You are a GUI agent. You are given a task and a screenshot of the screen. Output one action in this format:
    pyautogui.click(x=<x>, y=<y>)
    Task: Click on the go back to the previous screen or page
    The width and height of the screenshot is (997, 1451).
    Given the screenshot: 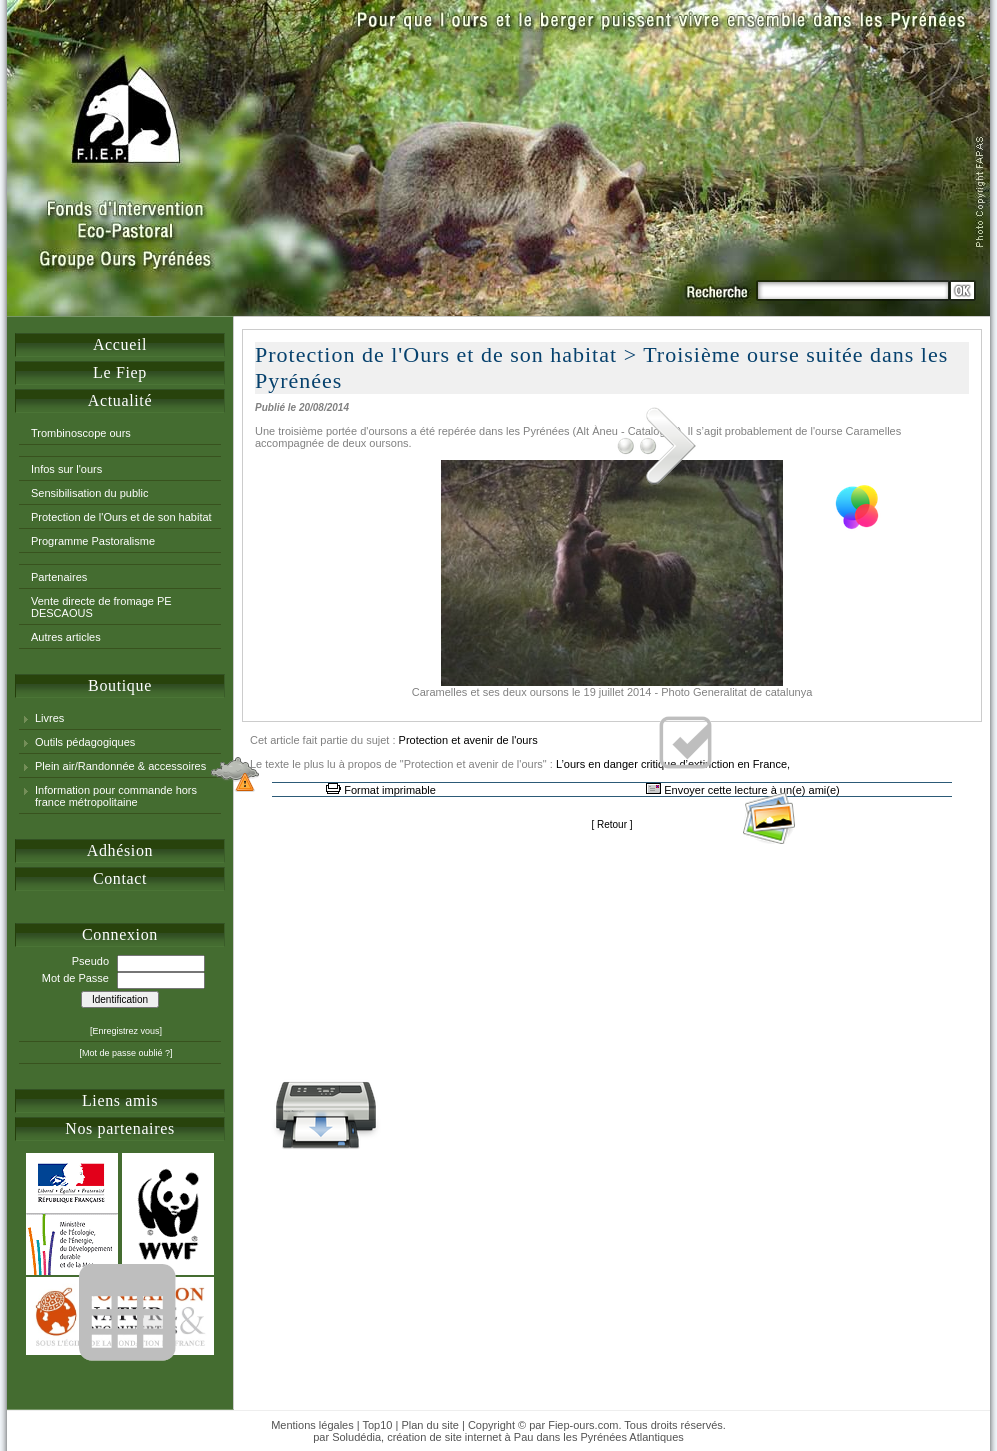 What is the action you would take?
    pyautogui.click(x=656, y=446)
    